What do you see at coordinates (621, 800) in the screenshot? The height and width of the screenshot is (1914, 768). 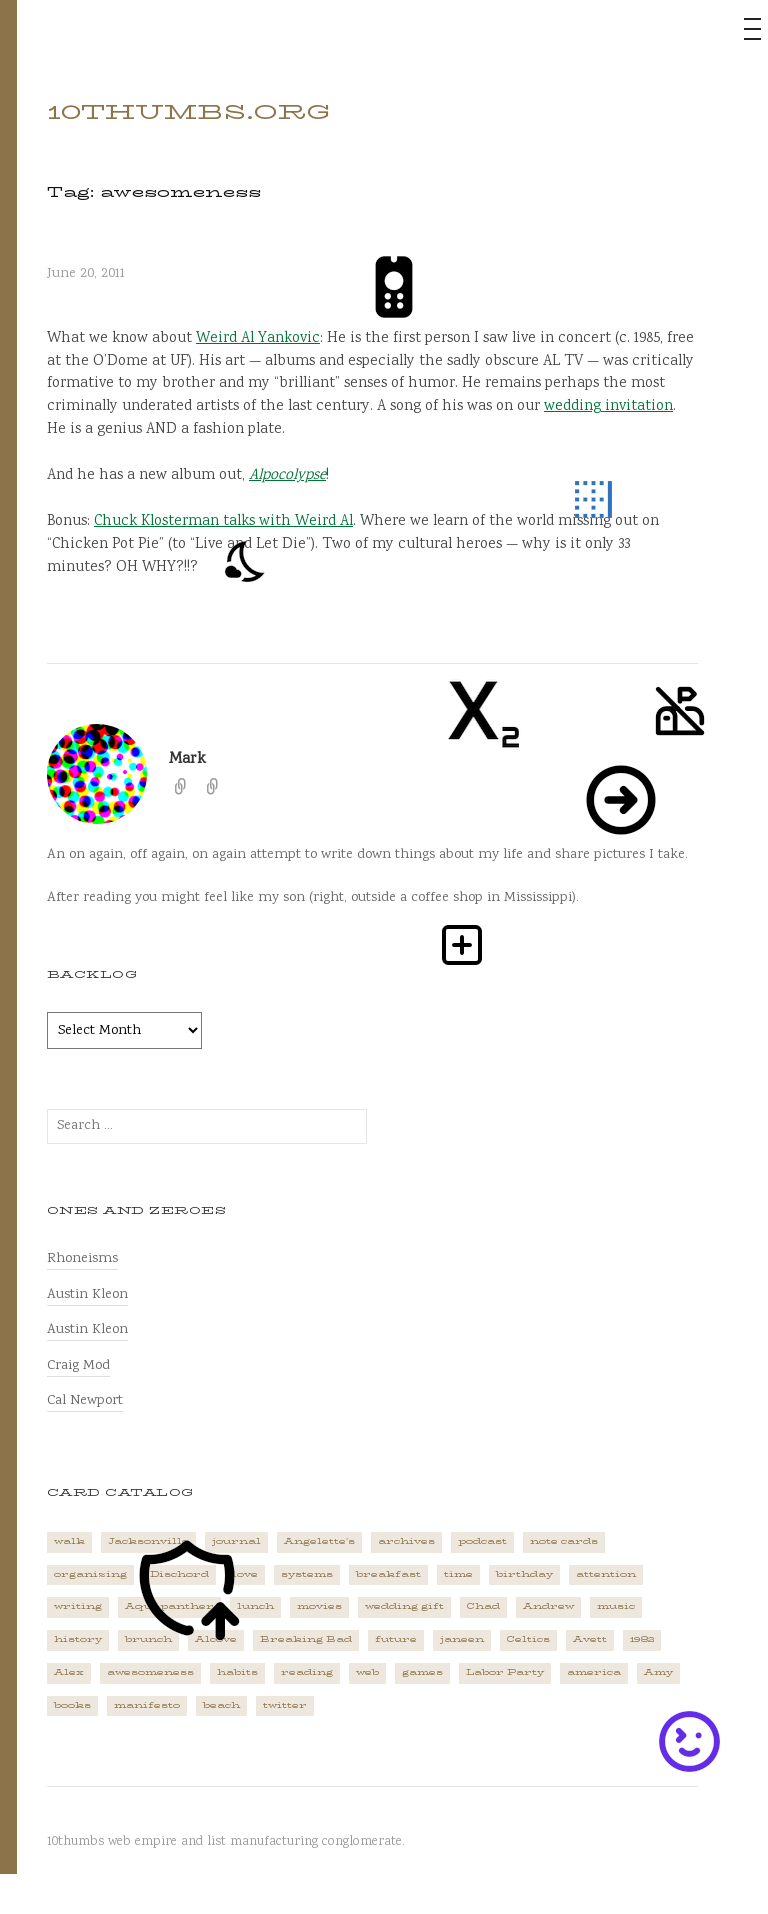 I see `go to next step or screen` at bounding box center [621, 800].